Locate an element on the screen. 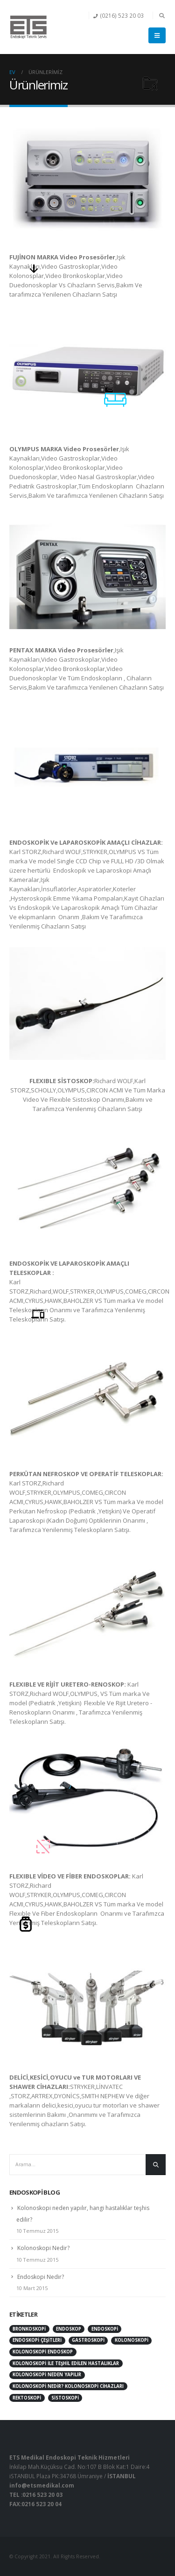 This screenshot has width=175, height=2576. view connected devices is located at coordinates (38, 1314).